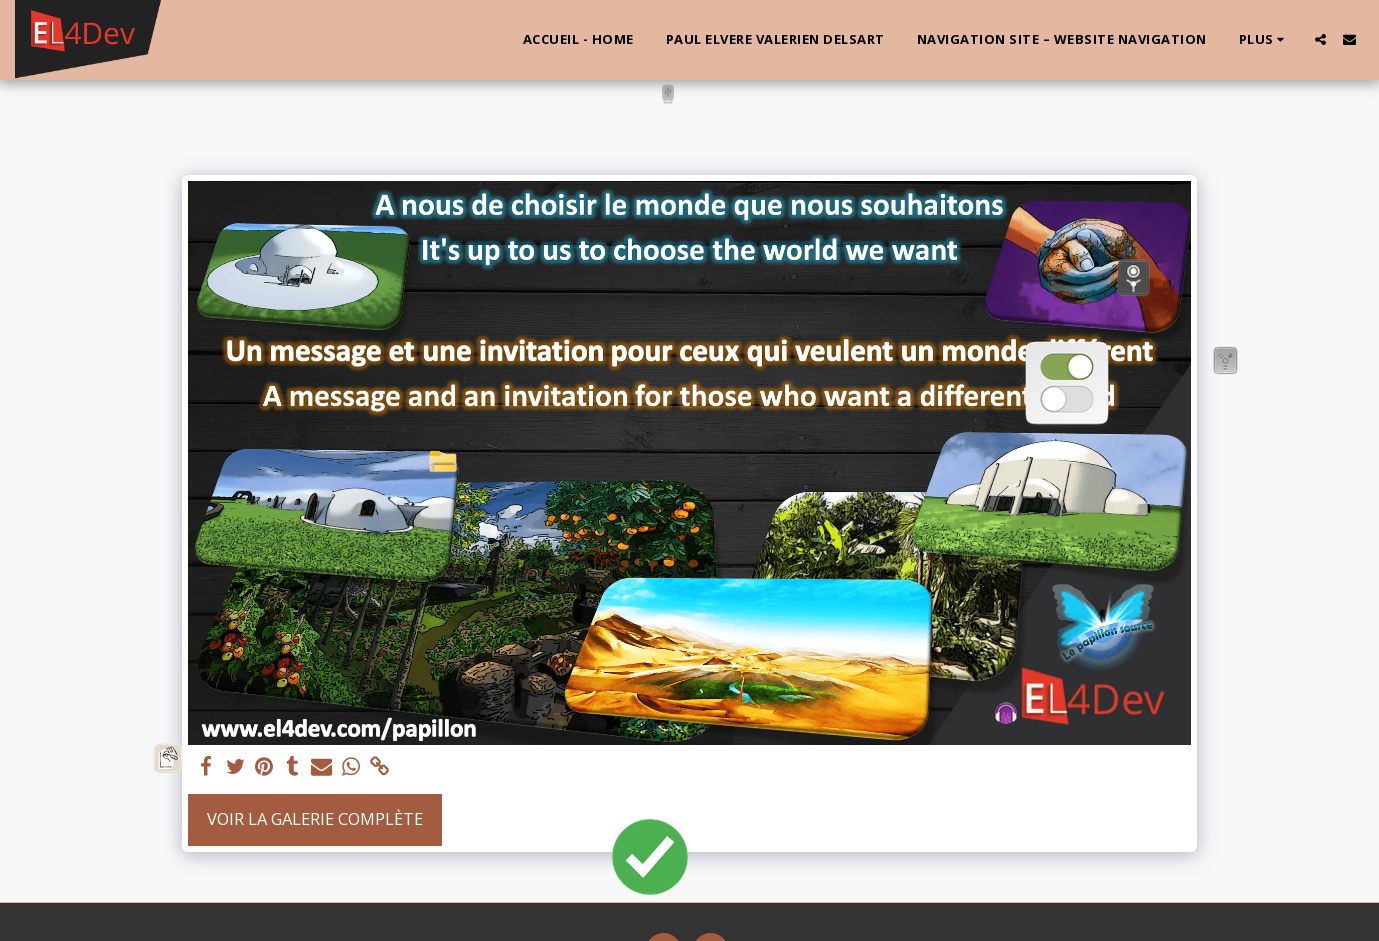  What do you see at coordinates (668, 94) in the screenshot?
I see `removable USB storage device` at bounding box center [668, 94].